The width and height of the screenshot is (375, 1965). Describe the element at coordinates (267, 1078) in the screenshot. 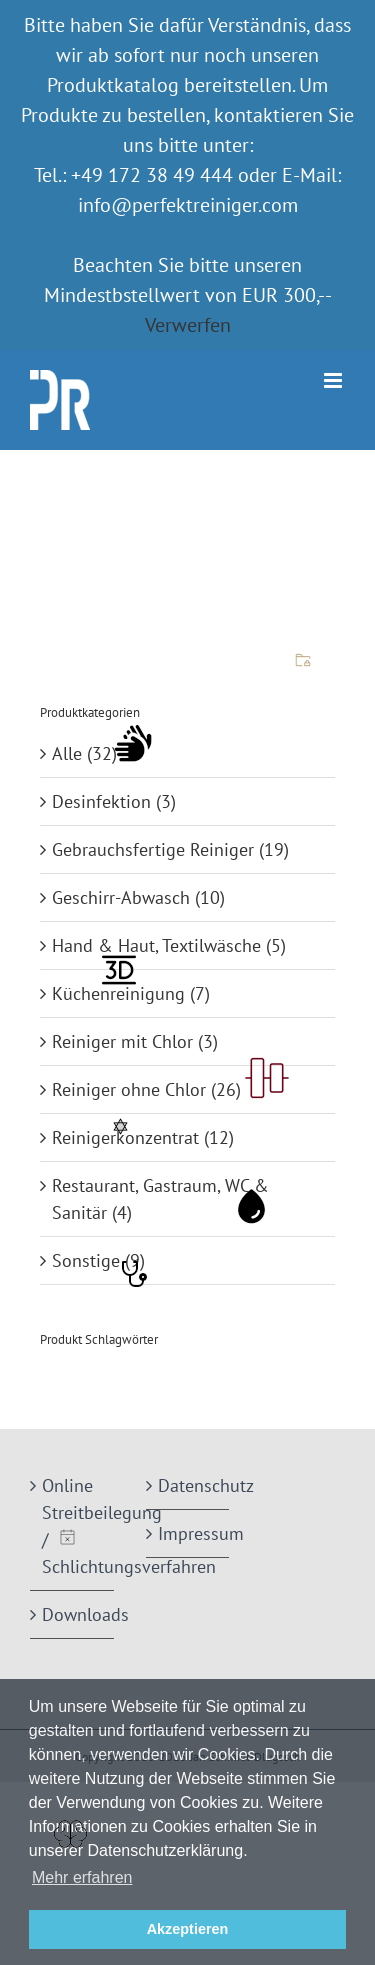

I see `align selected objects to vertical center` at that location.